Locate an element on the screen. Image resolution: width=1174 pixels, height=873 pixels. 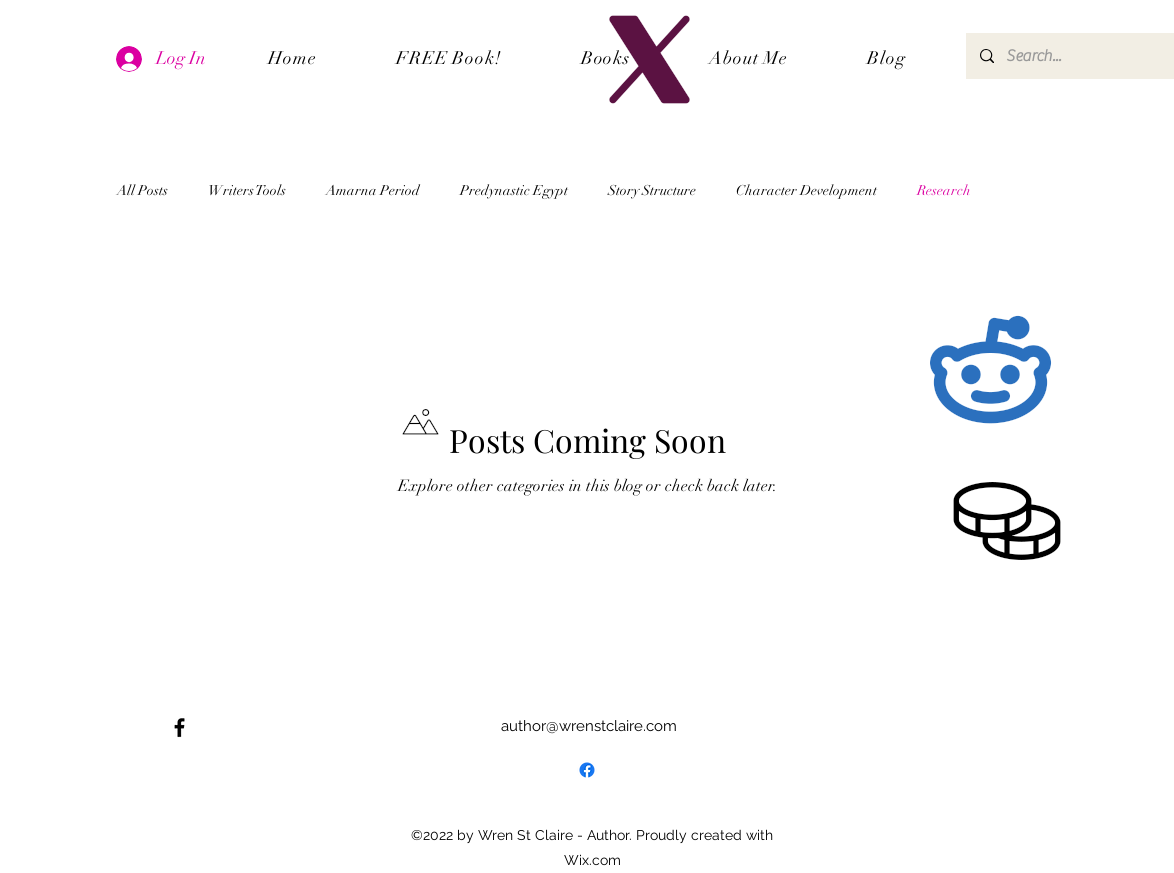
view landscape or nature photos is located at coordinates (420, 423).